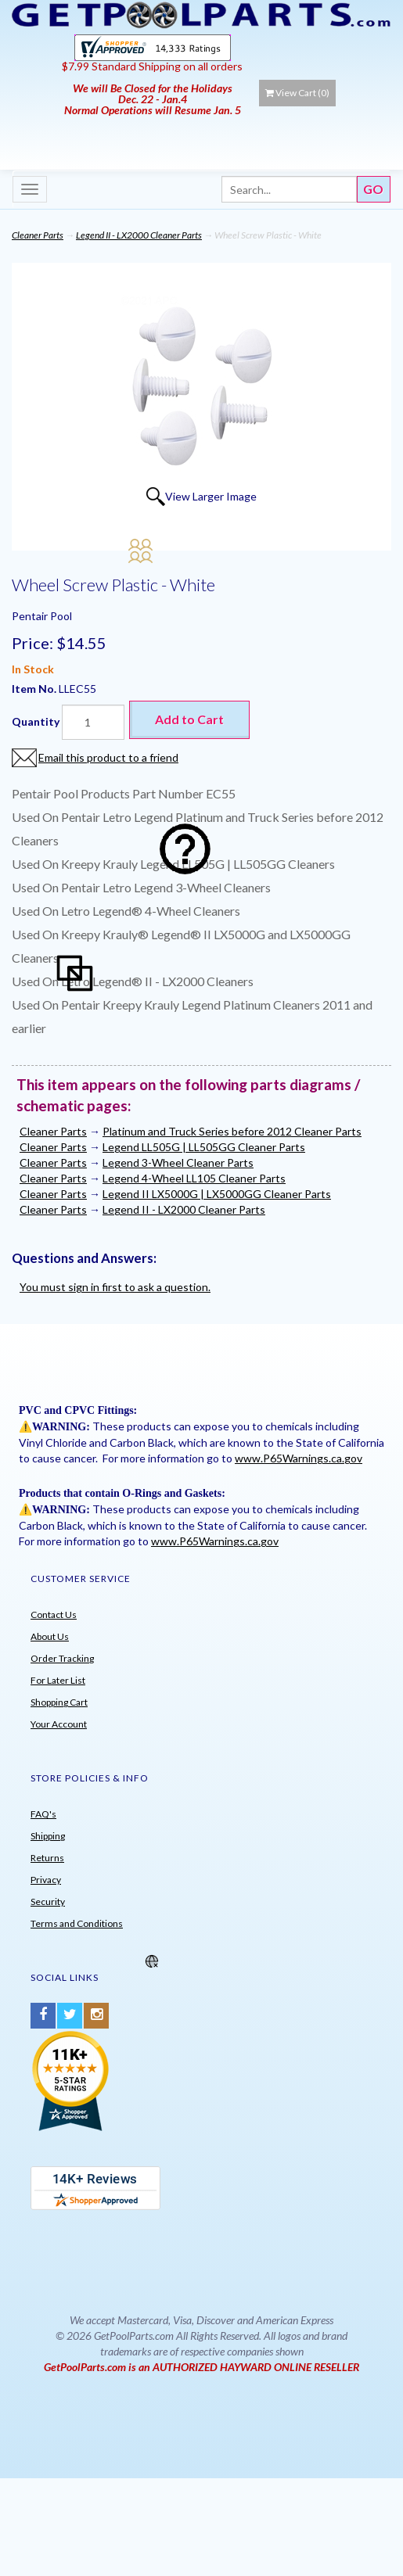 The height and width of the screenshot is (2576, 403). I want to click on intersect or merge two layers, so click(74, 973).